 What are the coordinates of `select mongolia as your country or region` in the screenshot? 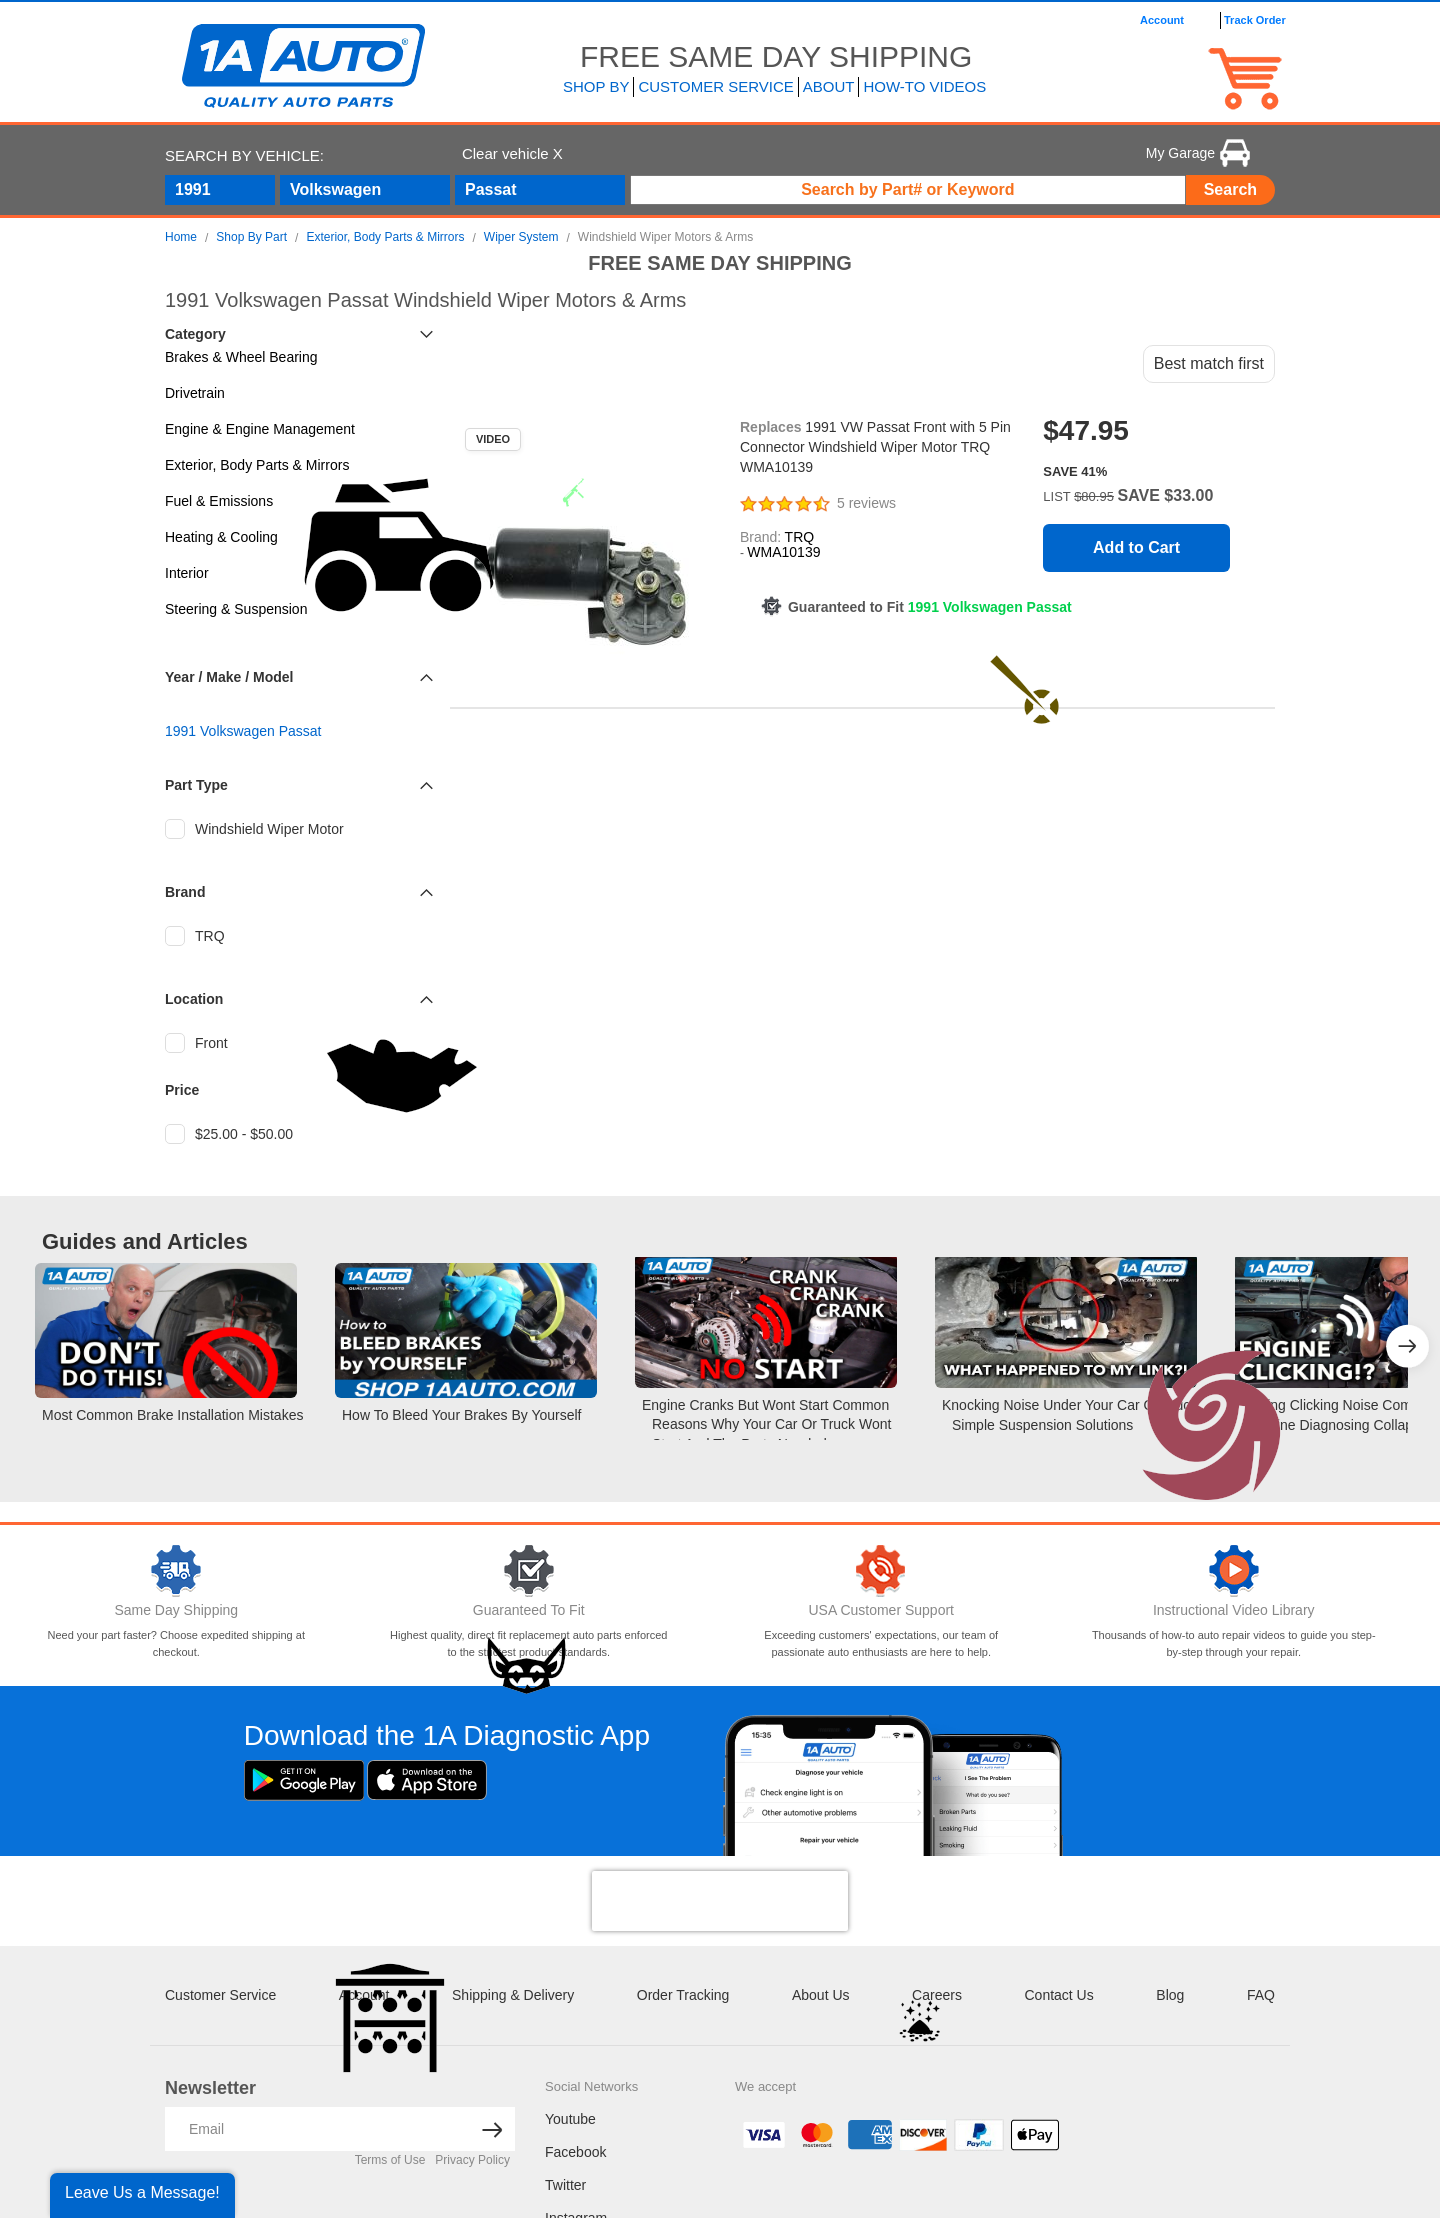 It's located at (402, 1076).